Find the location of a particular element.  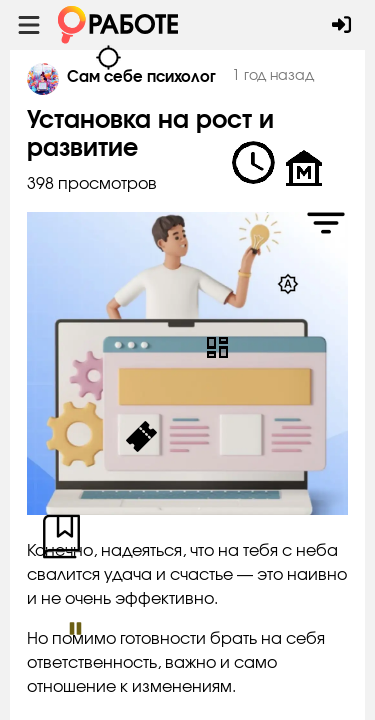

searching for current location is located at coordinates (108, 57).